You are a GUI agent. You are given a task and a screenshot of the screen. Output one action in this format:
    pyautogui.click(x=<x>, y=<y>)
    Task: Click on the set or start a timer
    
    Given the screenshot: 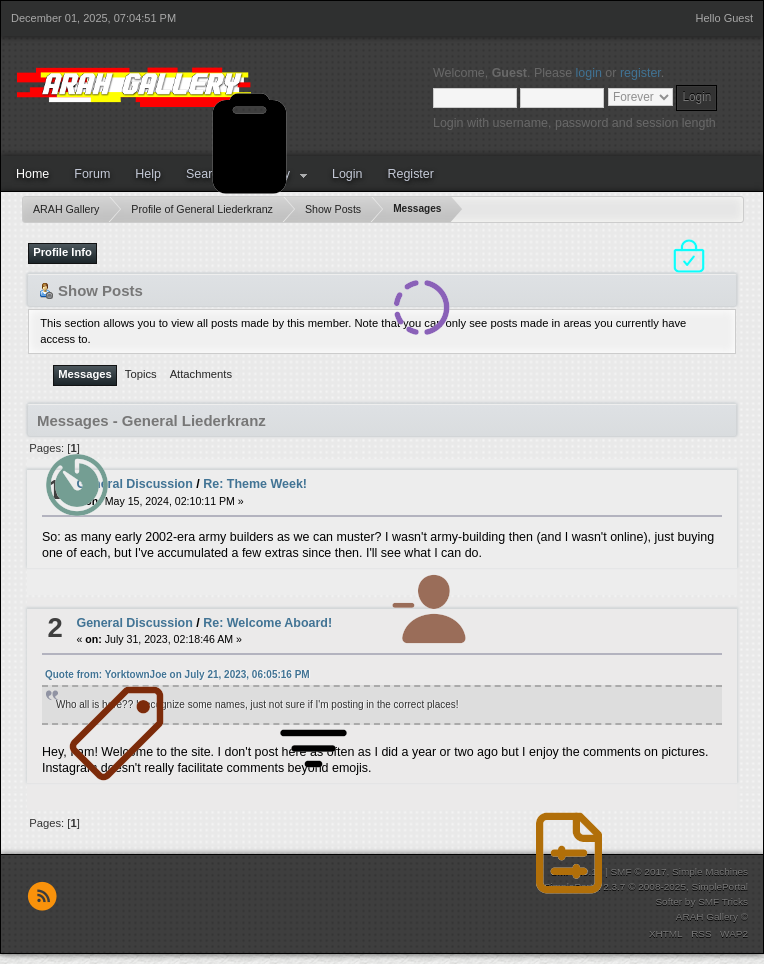 What is the action you would take?
    pyautogui.click(x=77, y=485)
    